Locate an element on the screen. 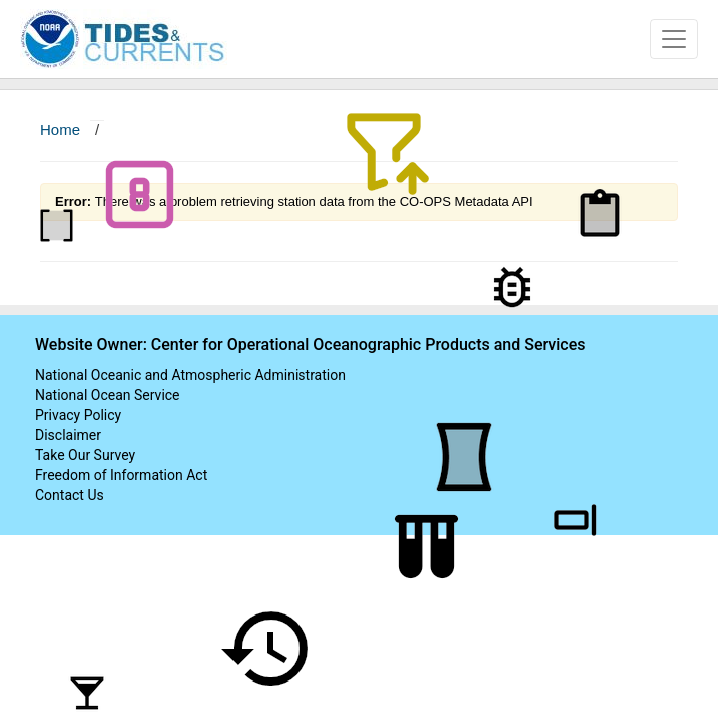 This screenshot has height=720, width=718. report a bug or issue is located at coordinates (512, 287).